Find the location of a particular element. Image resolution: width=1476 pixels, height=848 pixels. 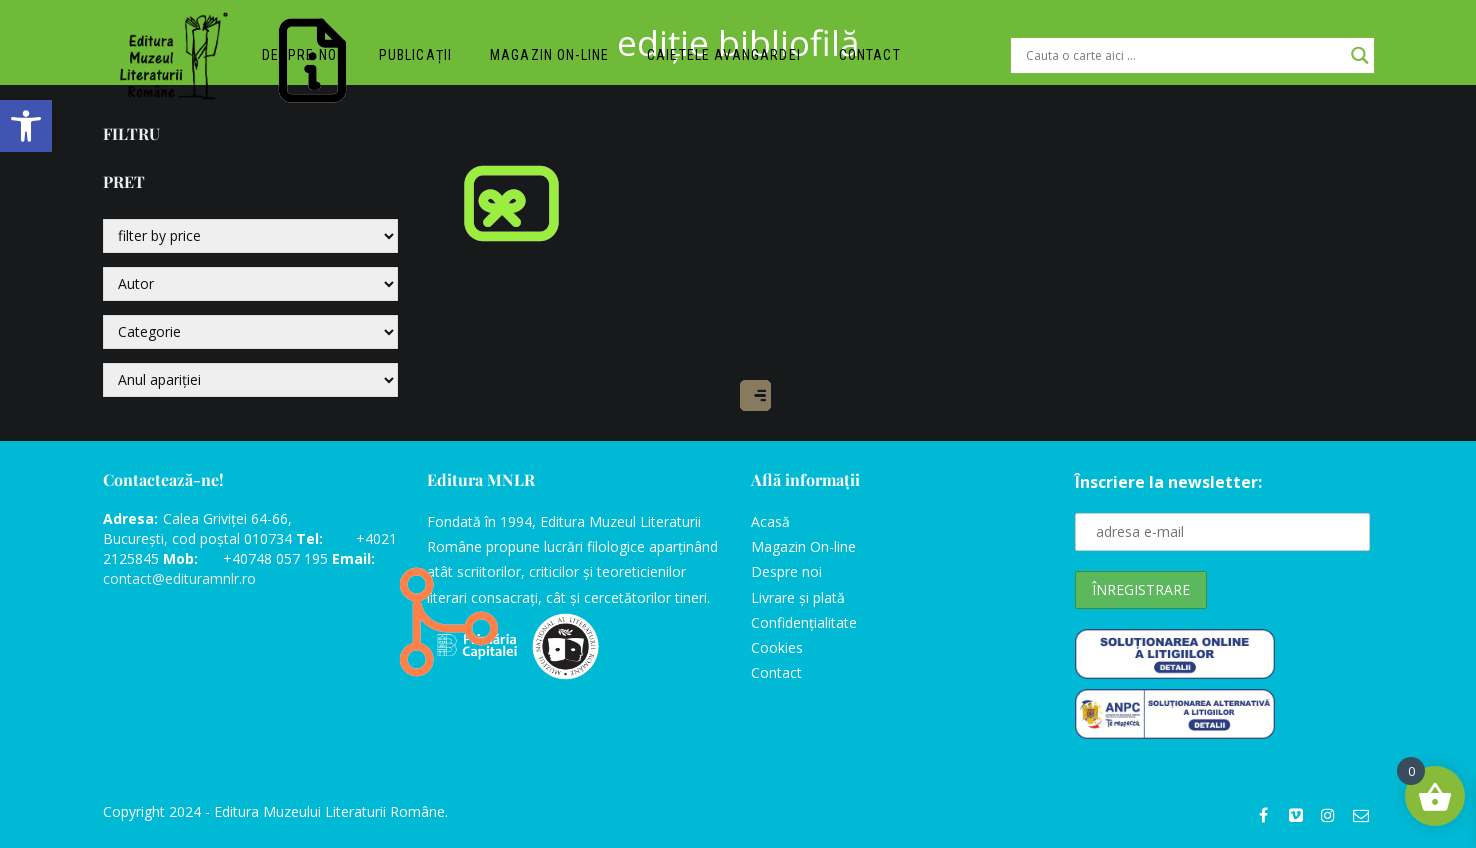

align content to the right center is located at coordinates (755, 395).